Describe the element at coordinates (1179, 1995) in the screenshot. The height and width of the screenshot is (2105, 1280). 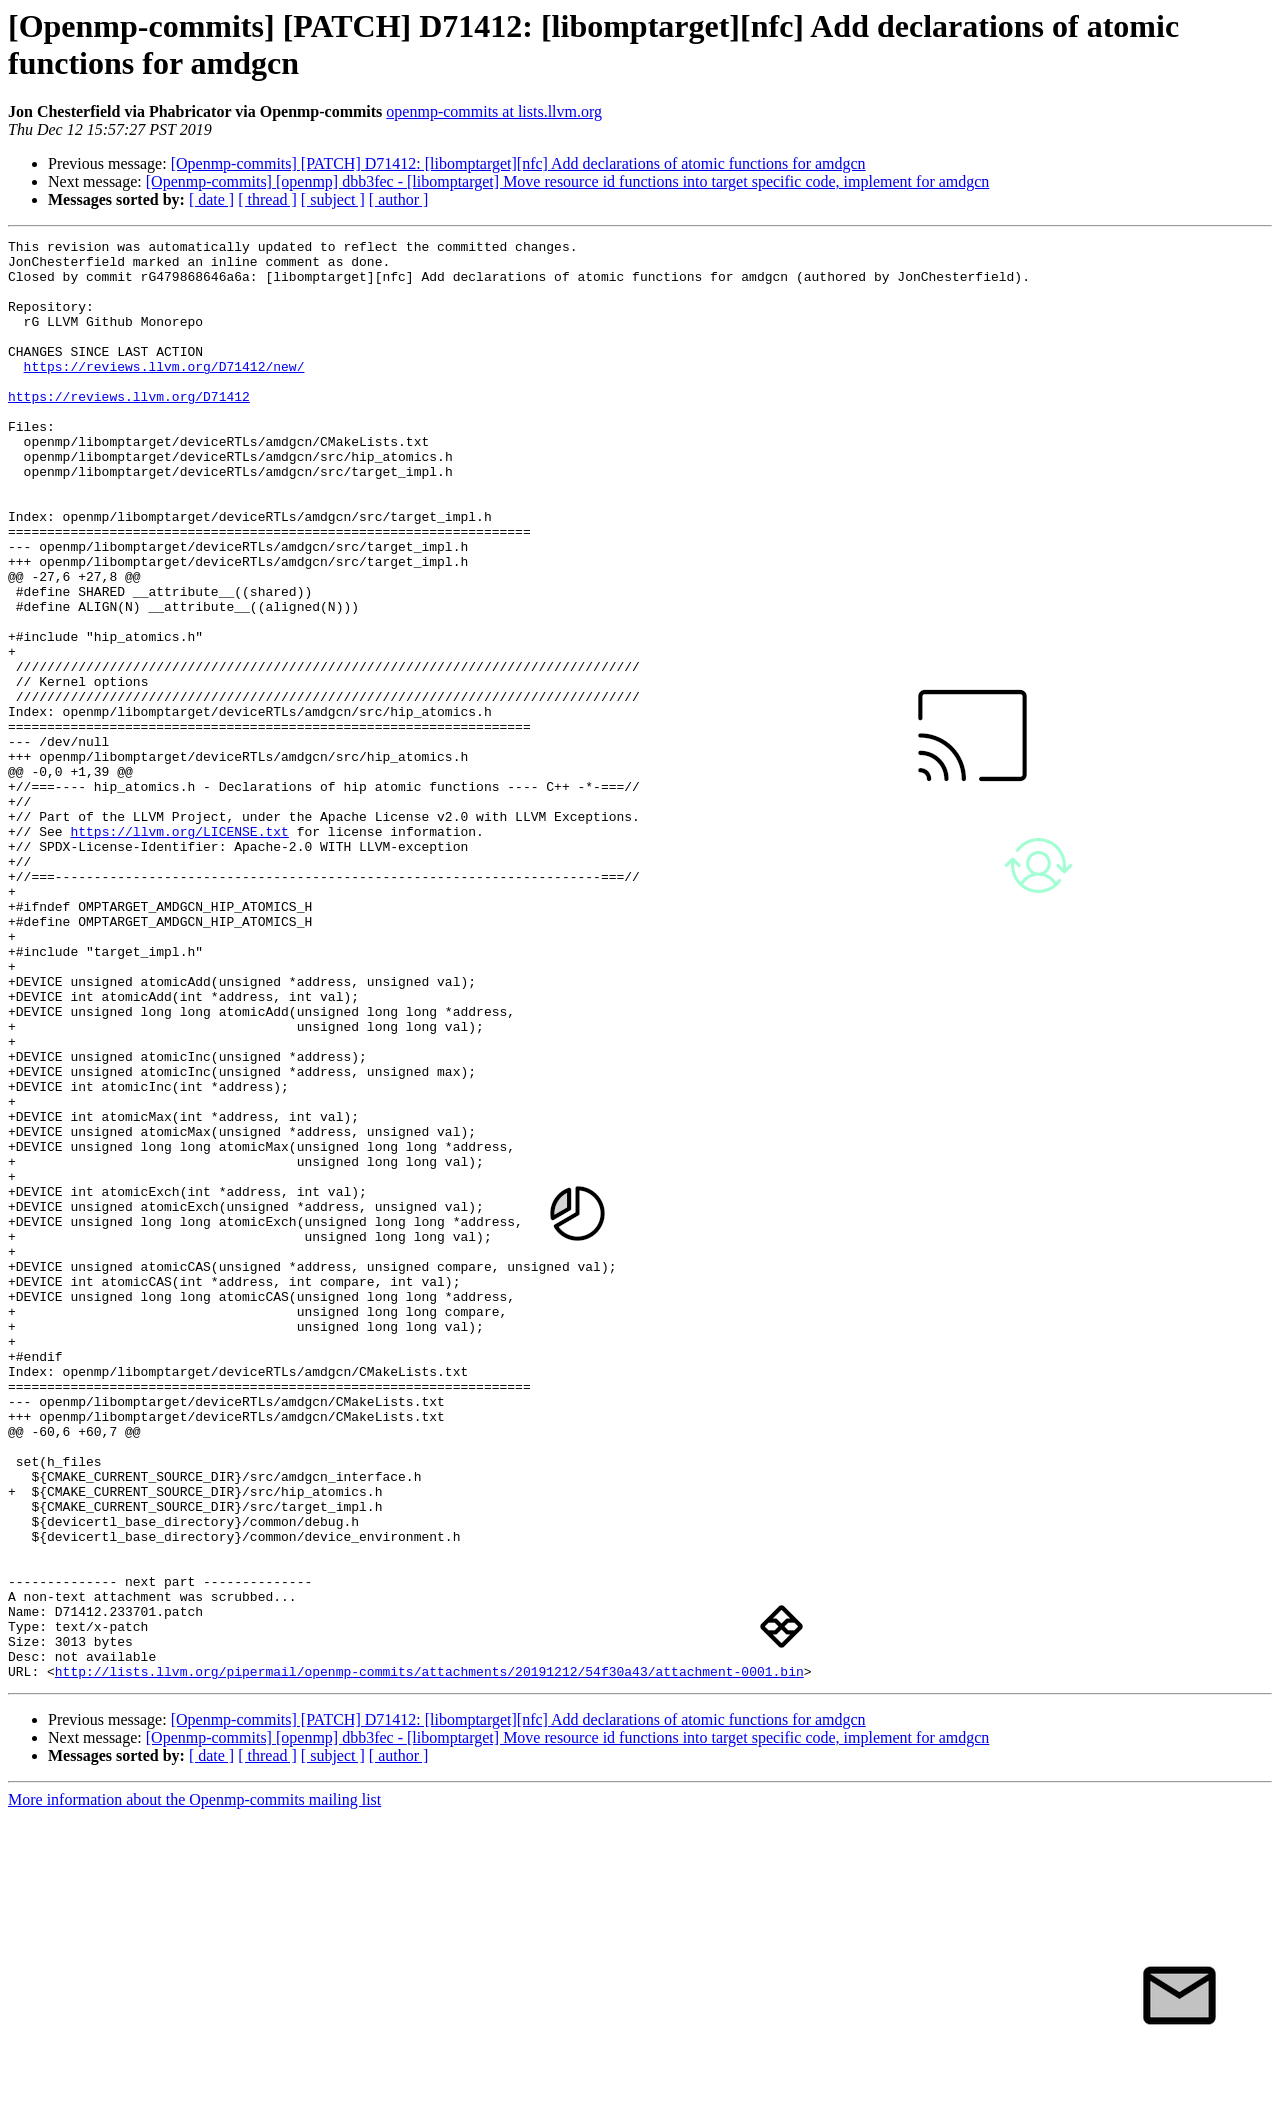
I see `open your email inbox` at that location.